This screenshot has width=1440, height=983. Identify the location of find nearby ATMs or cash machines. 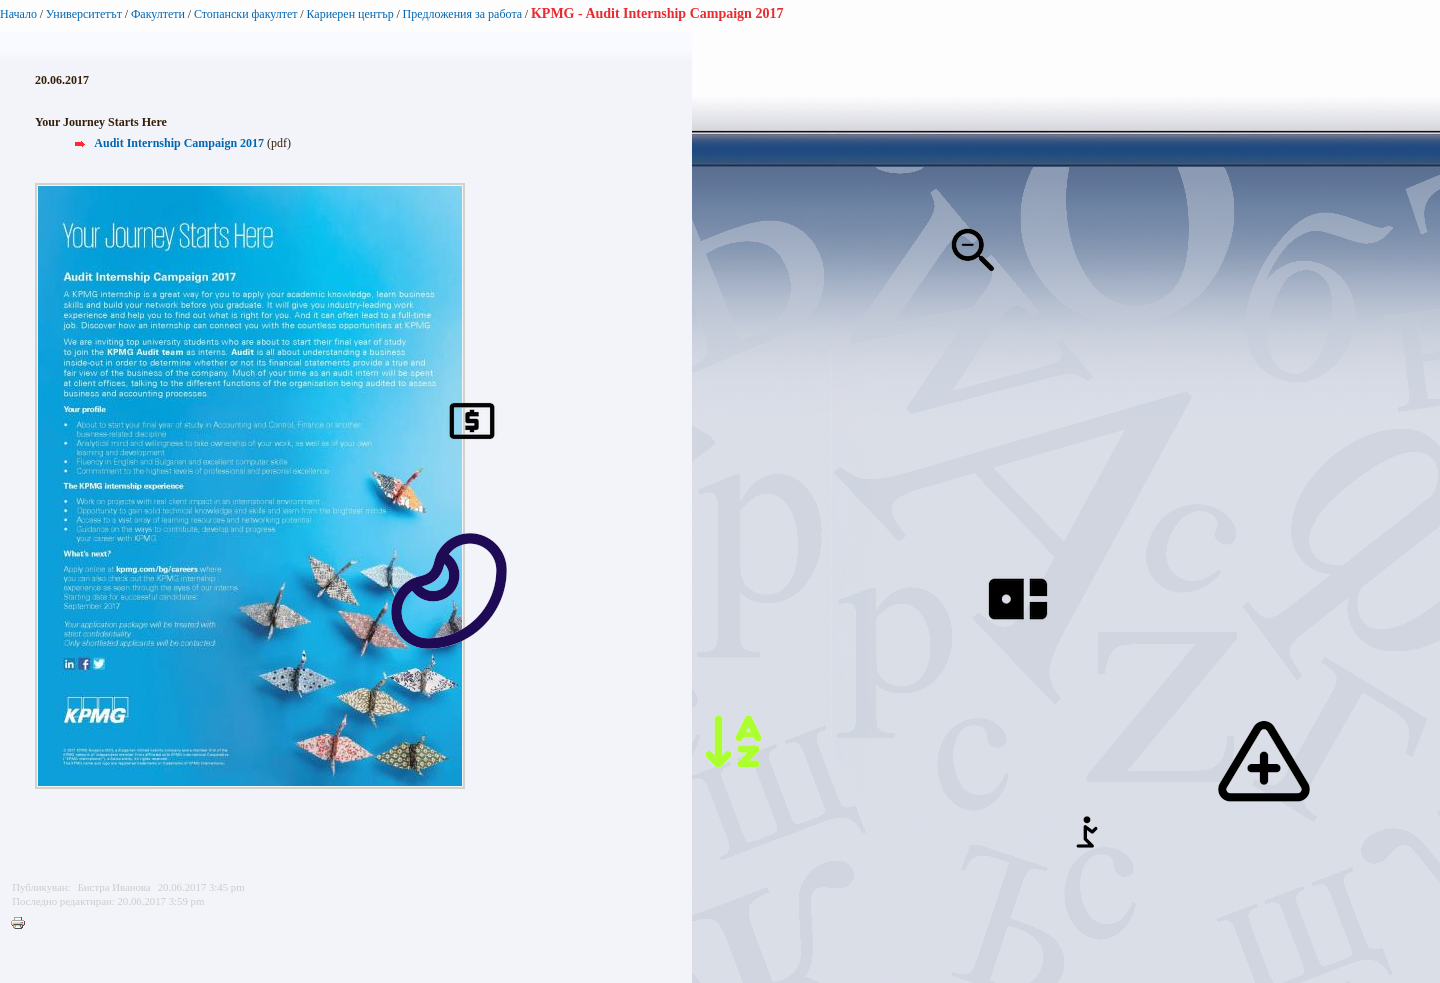
(472, 421).